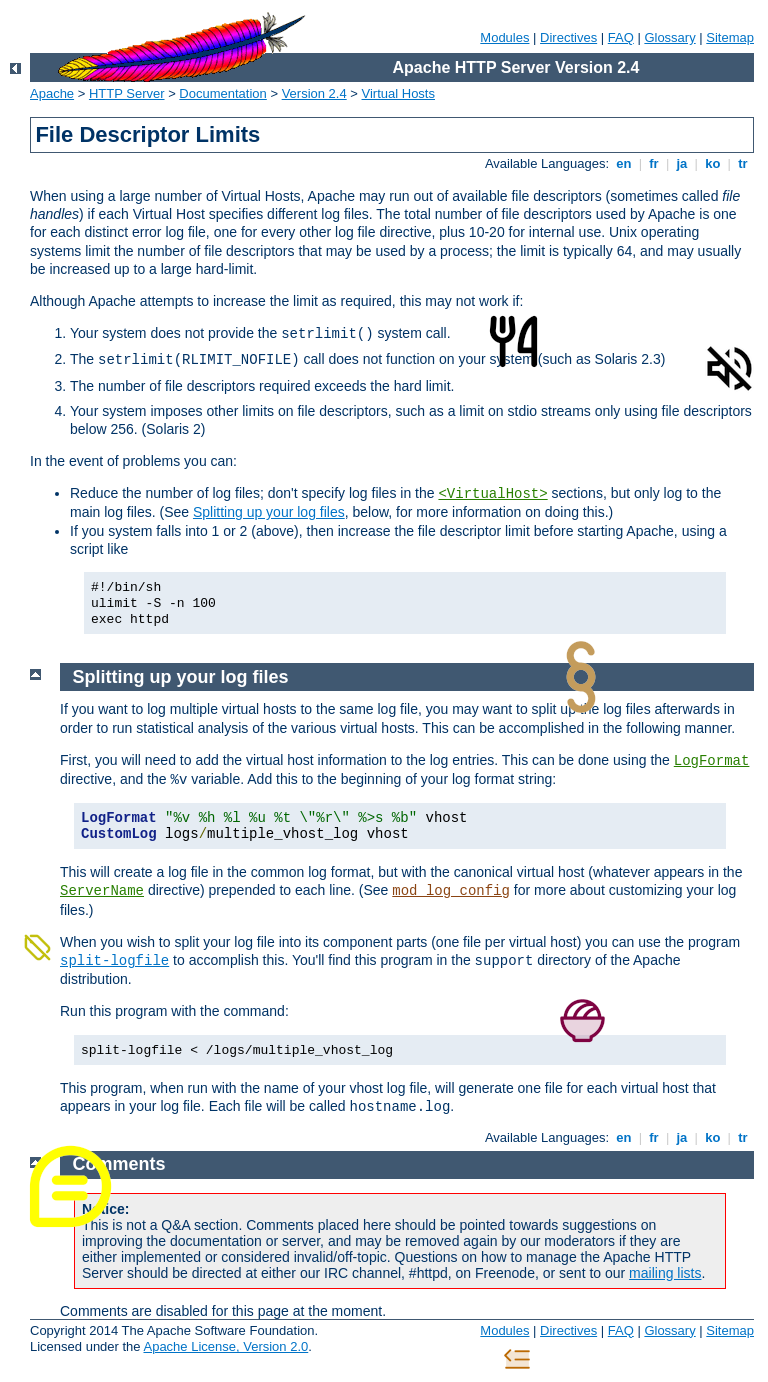 The width and height of the screenshot is (768, 1382). What do you see at coordinates (729, 368) in the screenshot?
I see `mute audio or sound` at bounding box center [729, 368].